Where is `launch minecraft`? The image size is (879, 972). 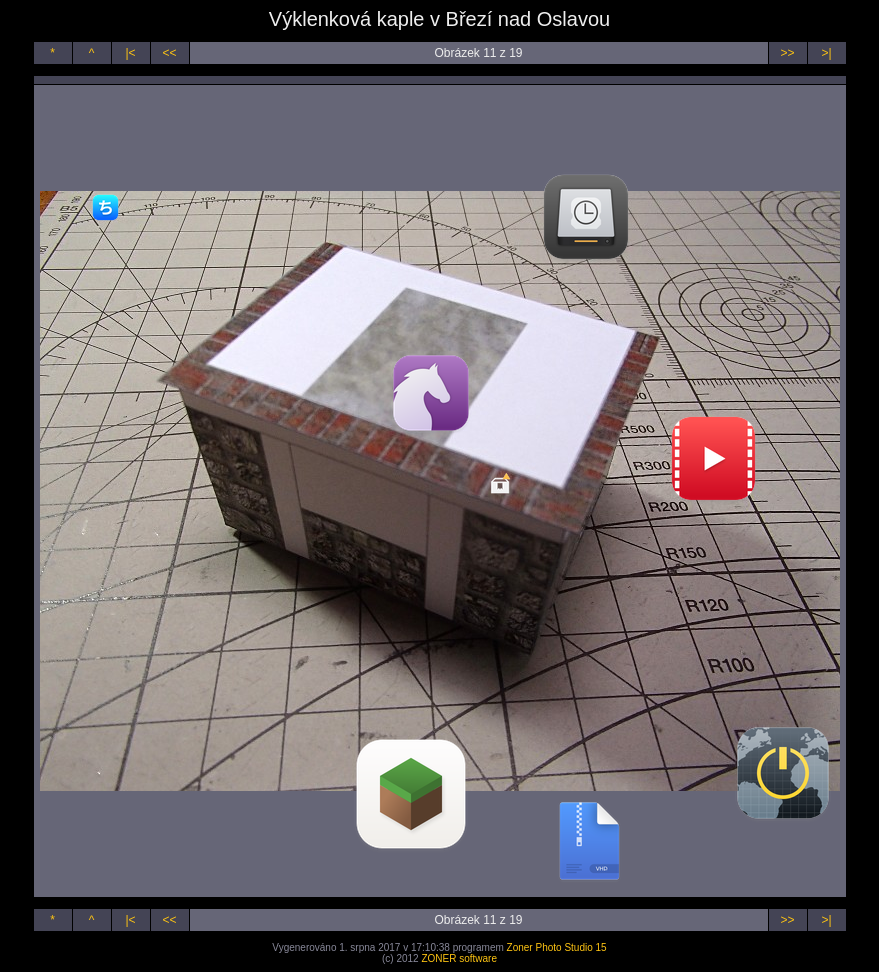 launch minecraft is located at coordinates (411, 794).